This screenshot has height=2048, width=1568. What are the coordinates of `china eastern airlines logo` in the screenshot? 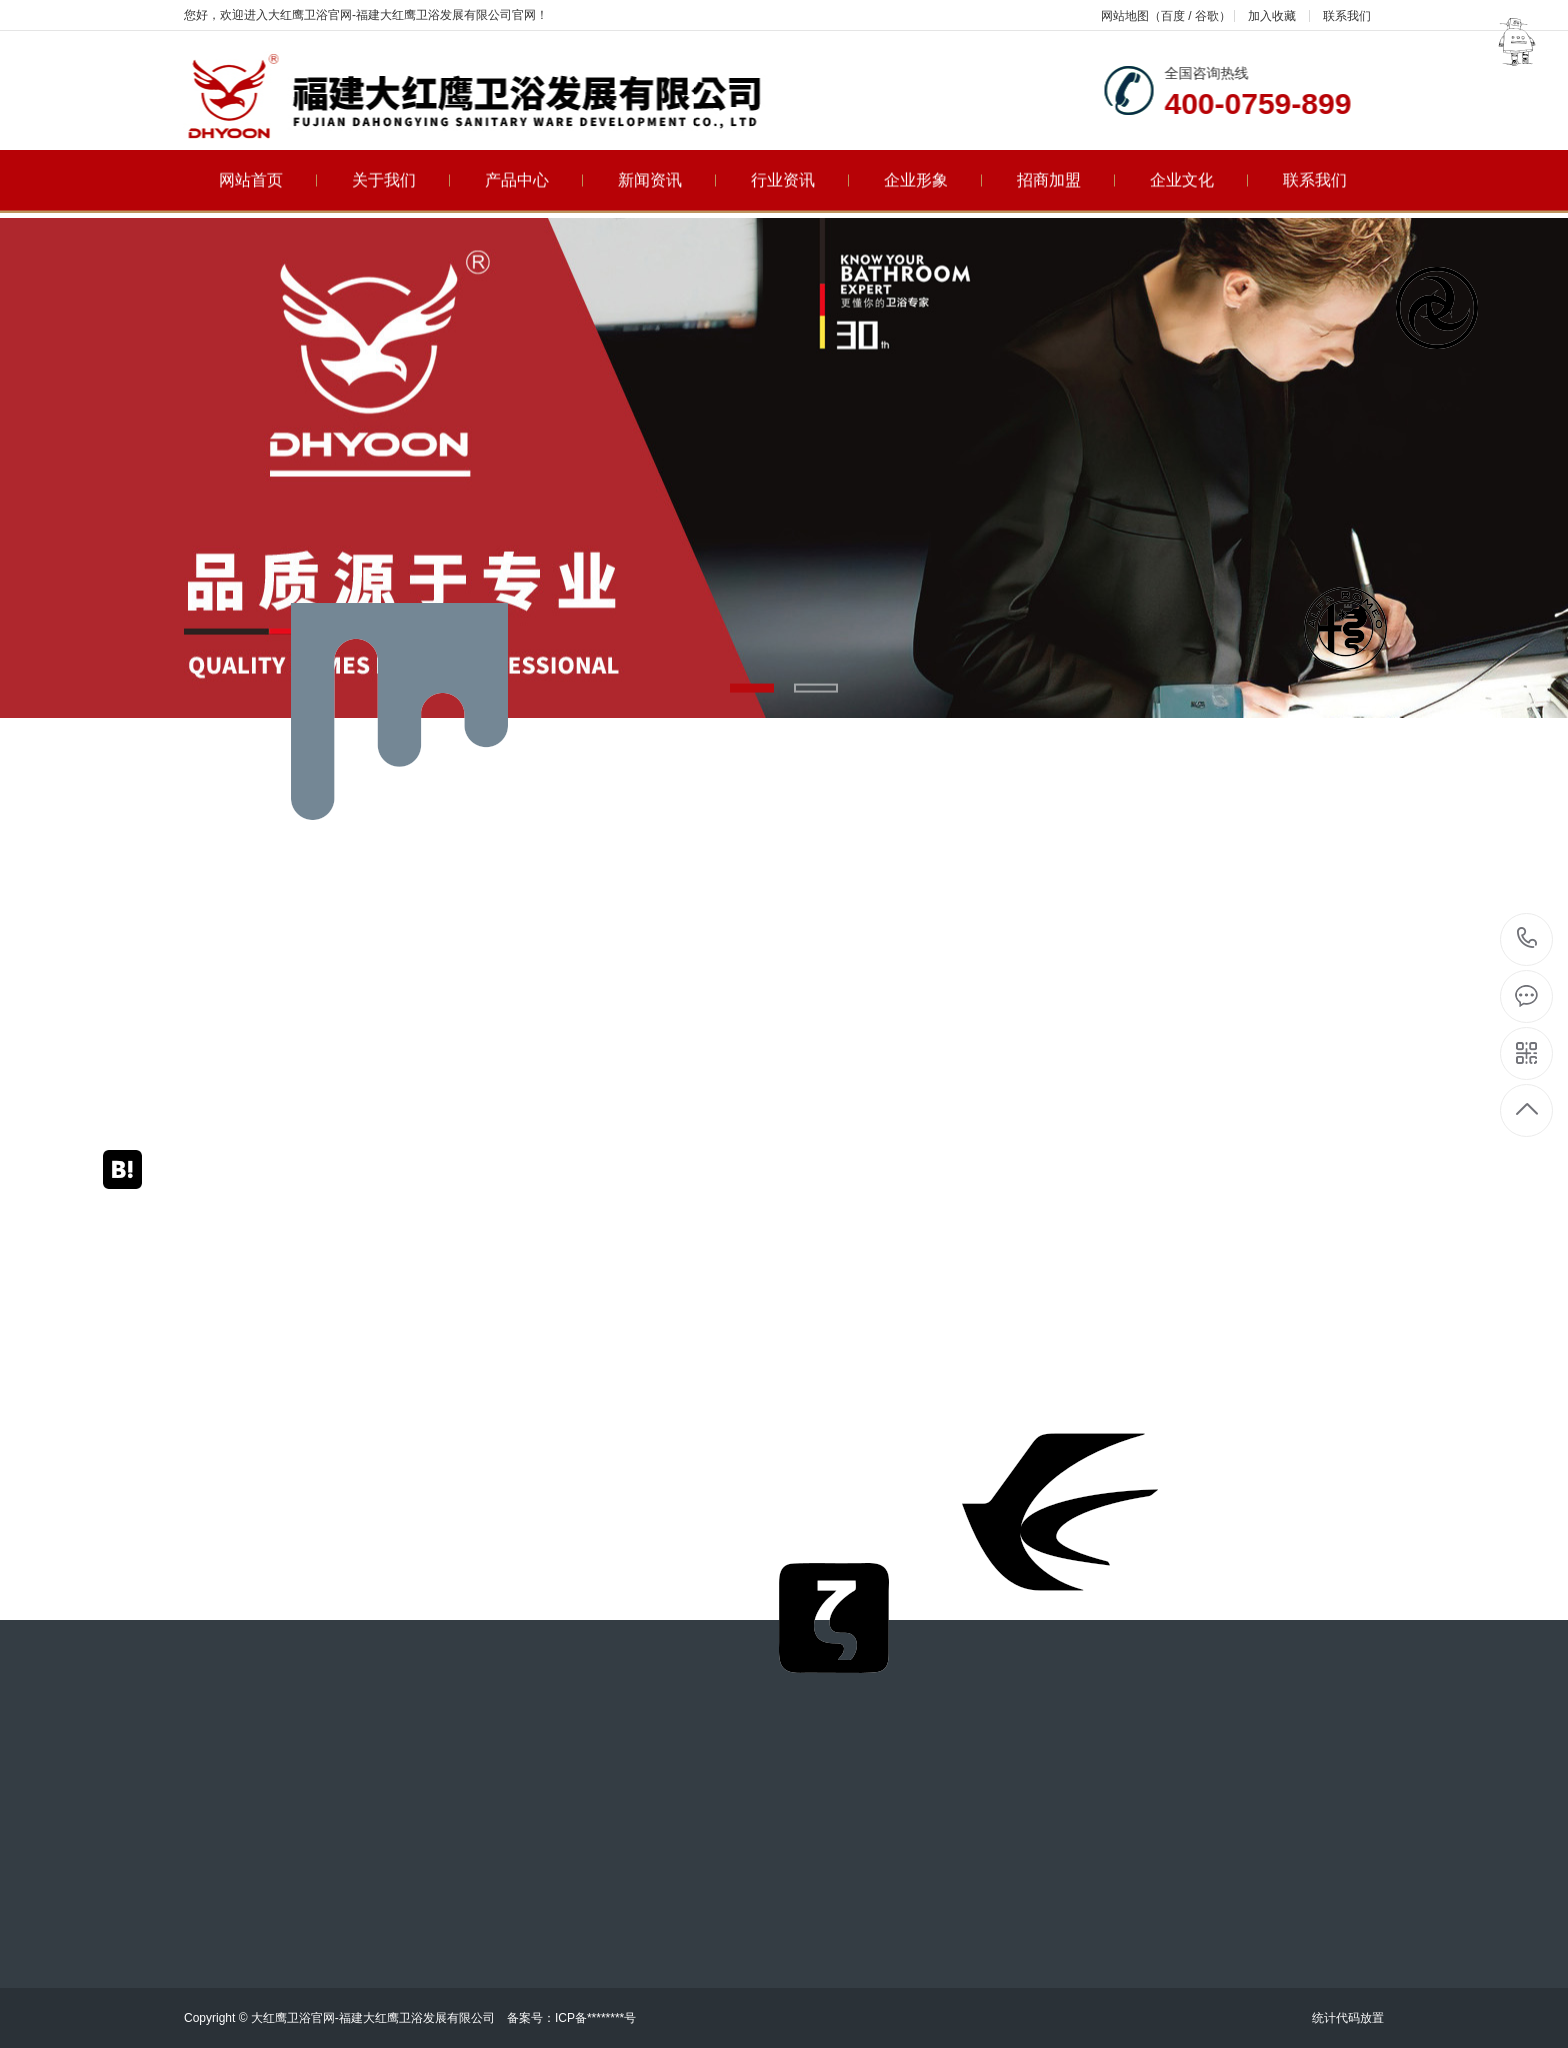 It's located at (1060, 1512).